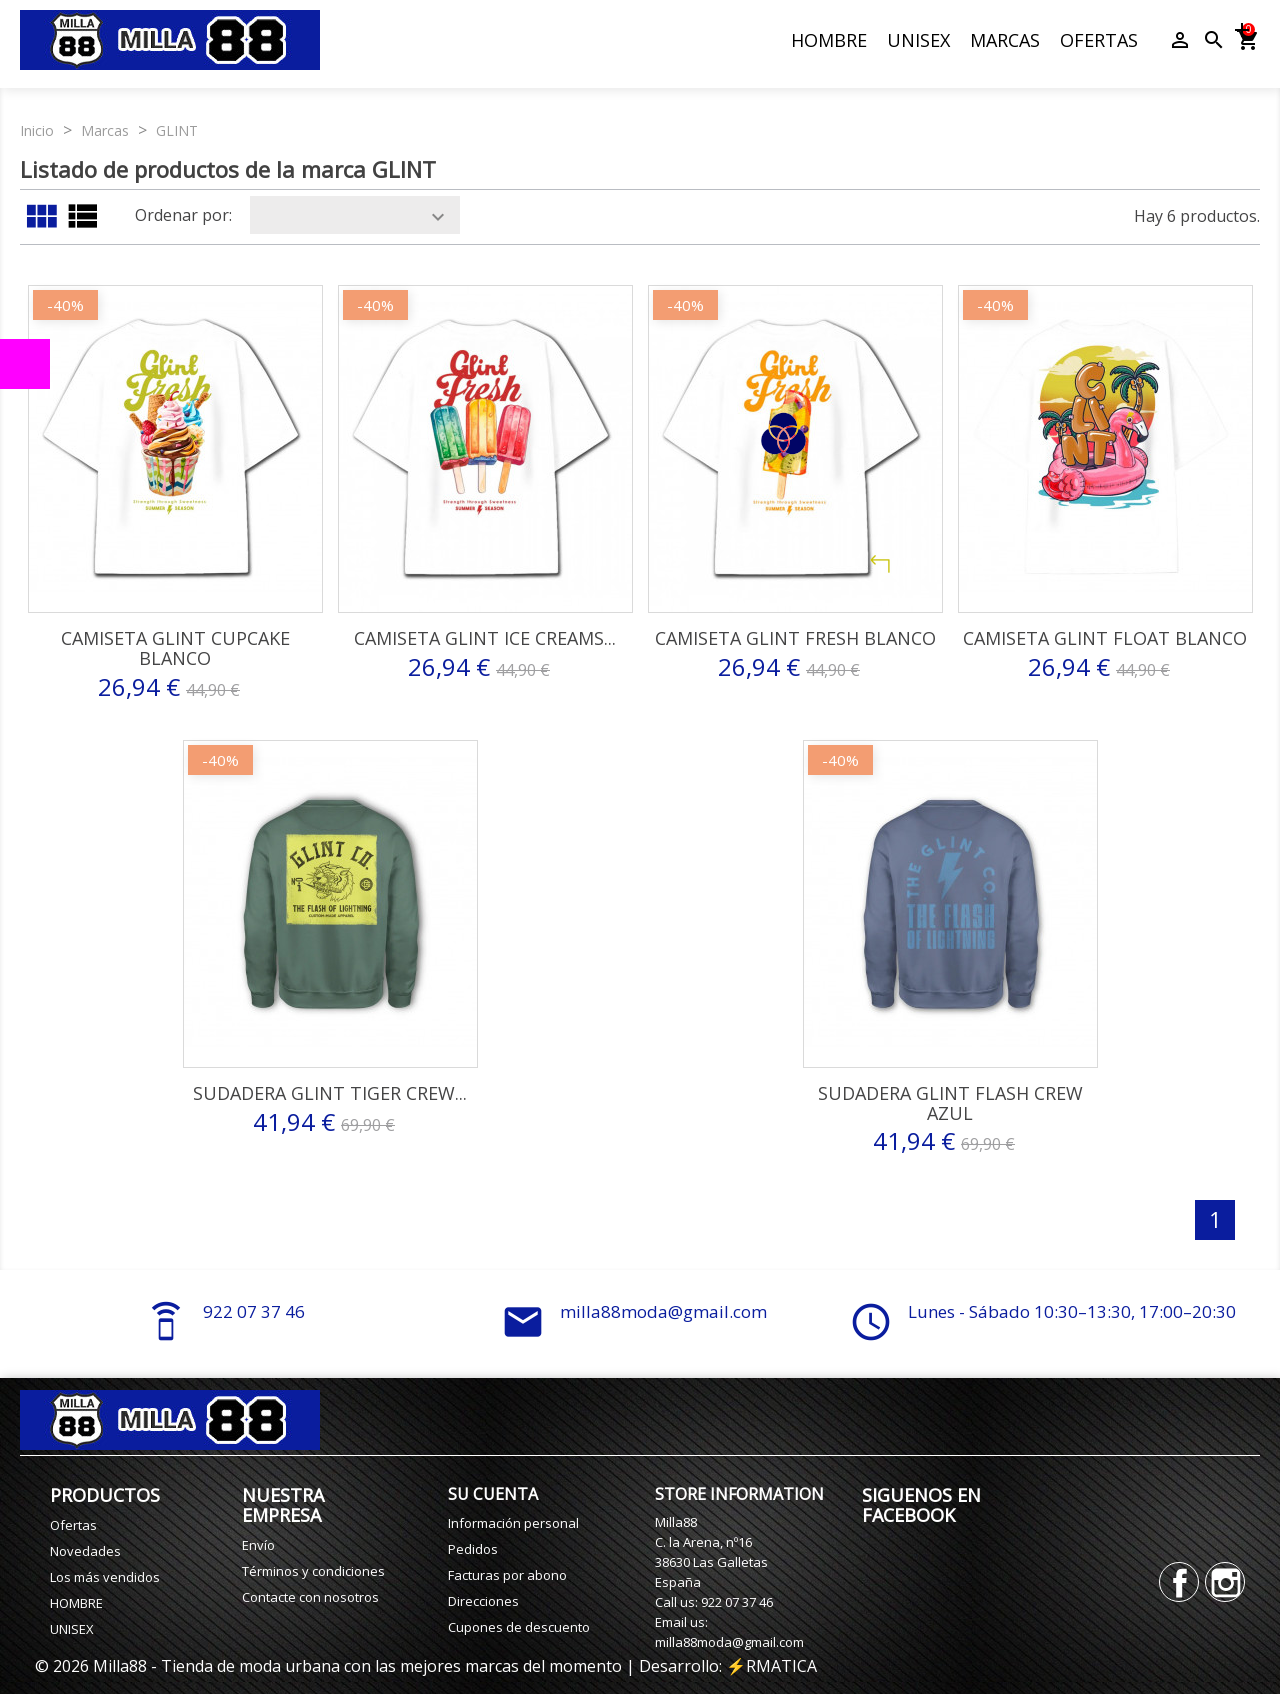 This screenshot has height=1694, width=1280. What do you see at coordinates (880, 564) in the screenshot?
I see `go back to the previous screen` at bounding box center [880, 564].